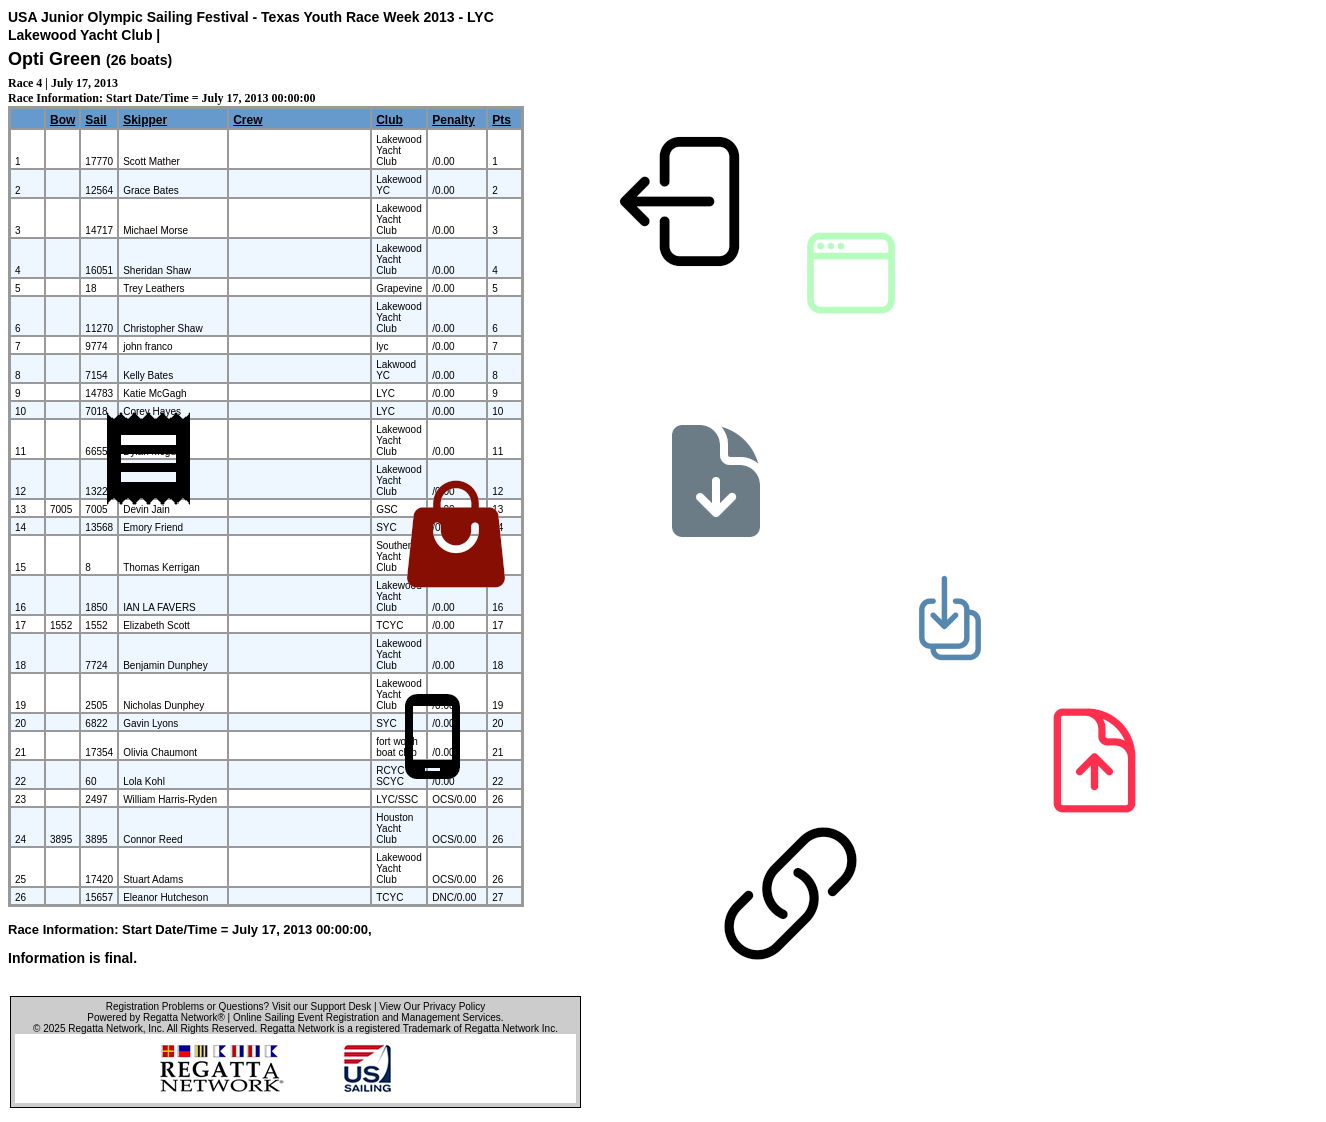 This screenshot has height=1122, width=1326. Describe the element at coordinates (456, 534) in the screenshot. I see `view your shopping cart` at that location.